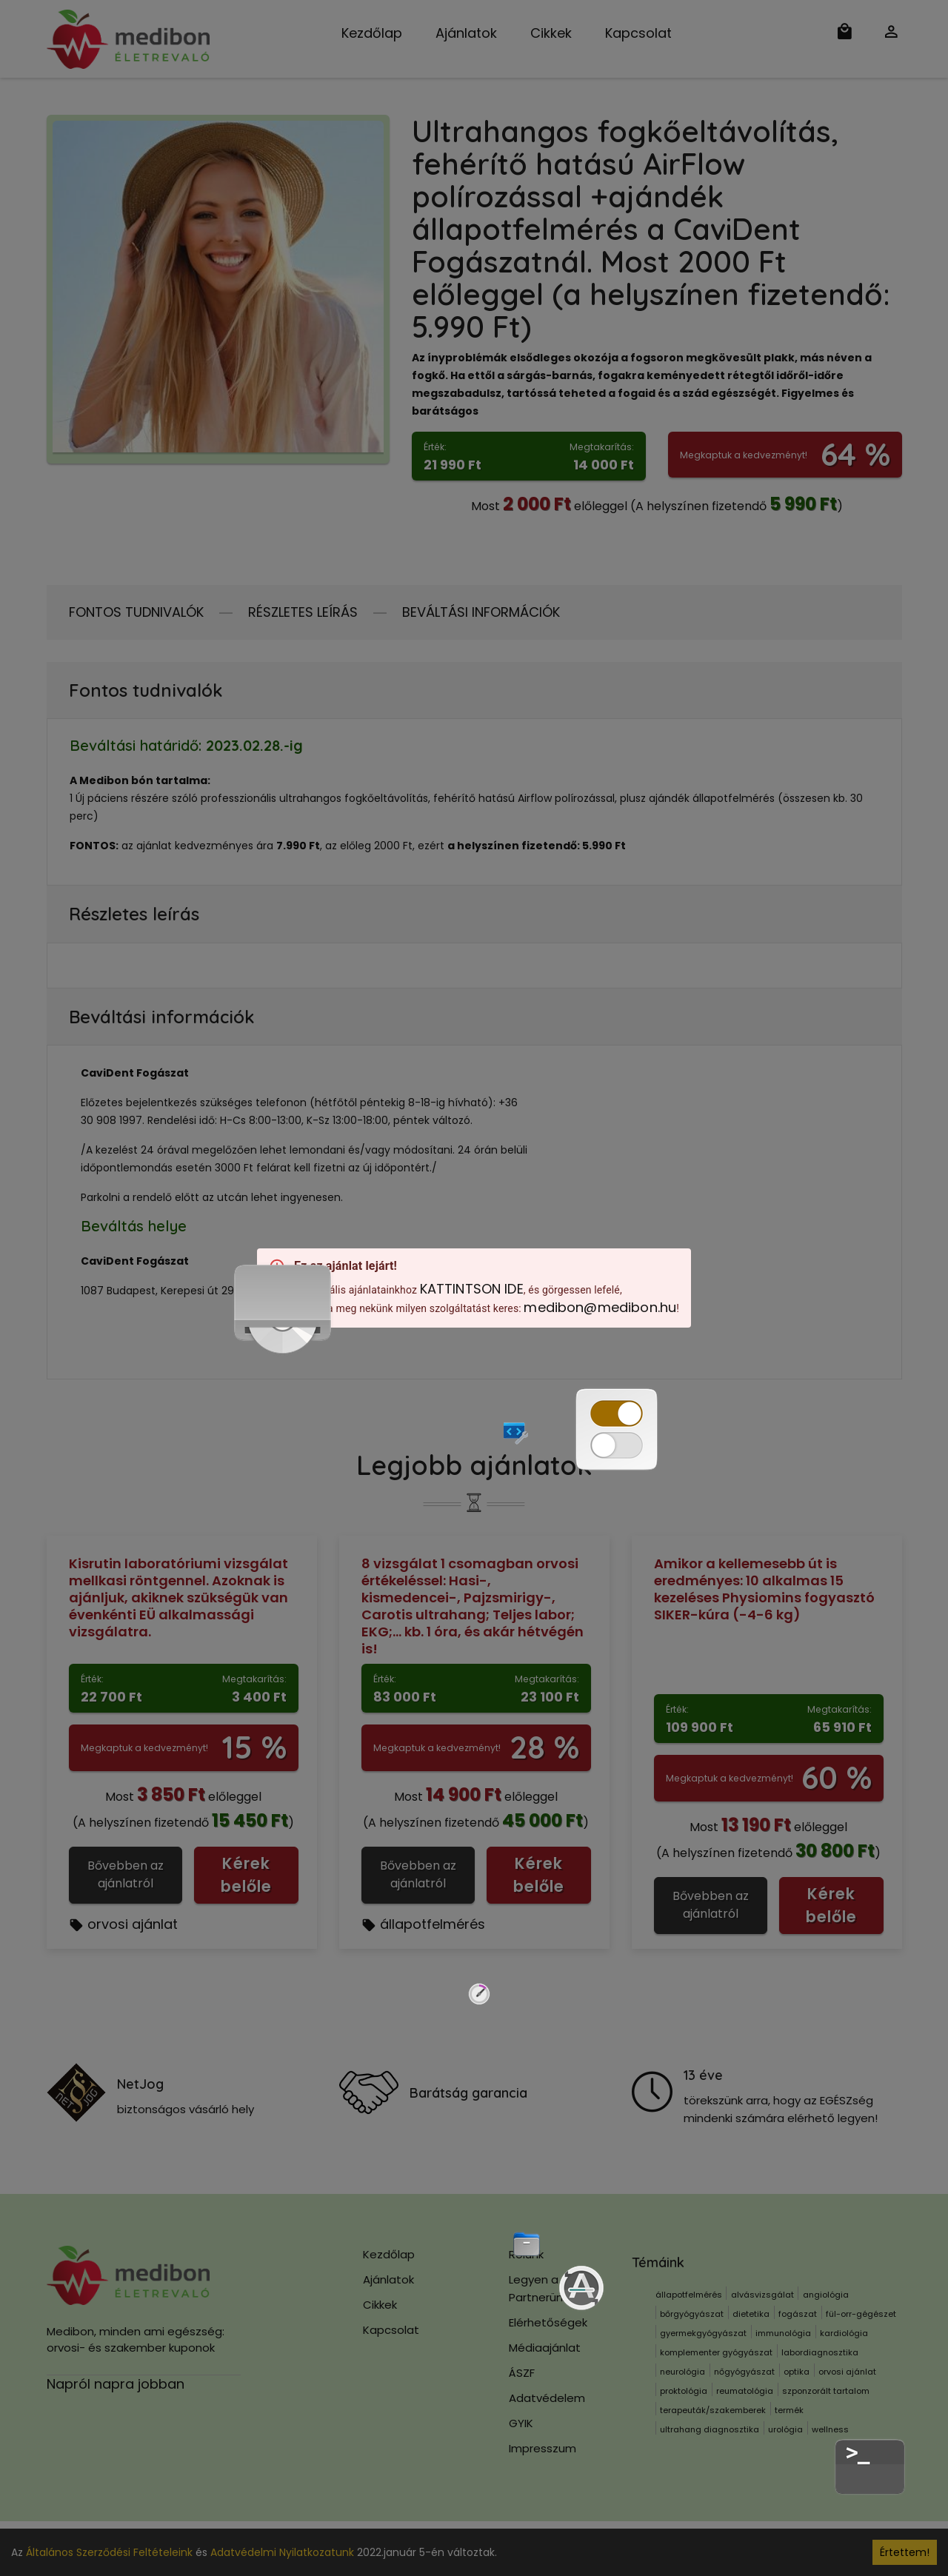 The height and width of the screenshot is (2576, 948). What do you see at coordinates (515, 1432) in the screenshot?
I see `open remote tools application` at bounding box center [515, 1432].